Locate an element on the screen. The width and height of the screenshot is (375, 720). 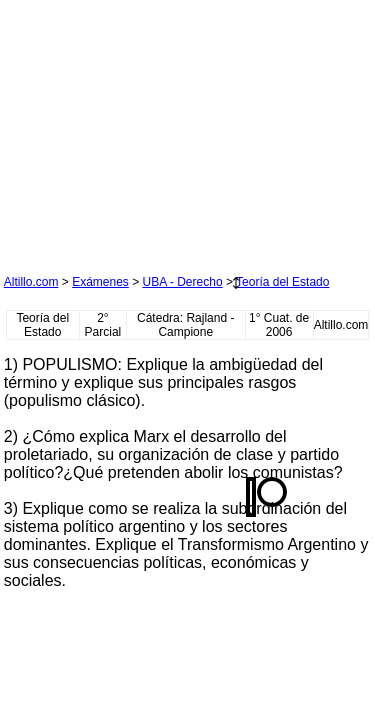
link to Patreon profile is located at coordinates (266, 497).